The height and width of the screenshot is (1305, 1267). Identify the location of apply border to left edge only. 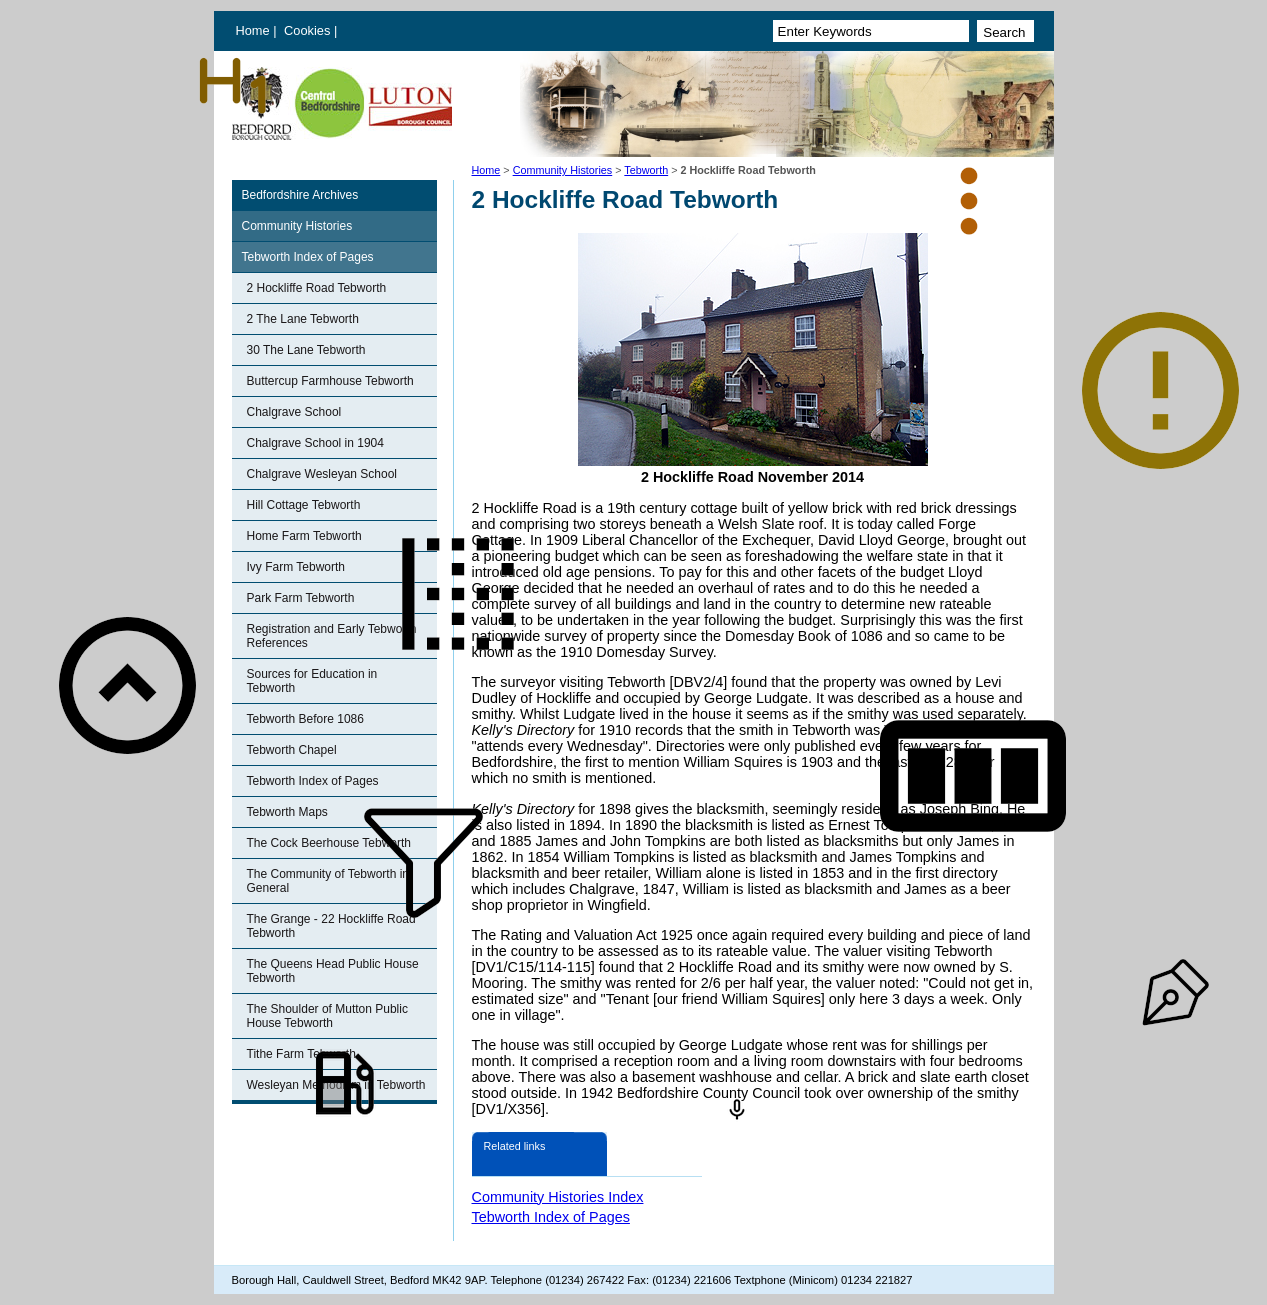
(458, 594).